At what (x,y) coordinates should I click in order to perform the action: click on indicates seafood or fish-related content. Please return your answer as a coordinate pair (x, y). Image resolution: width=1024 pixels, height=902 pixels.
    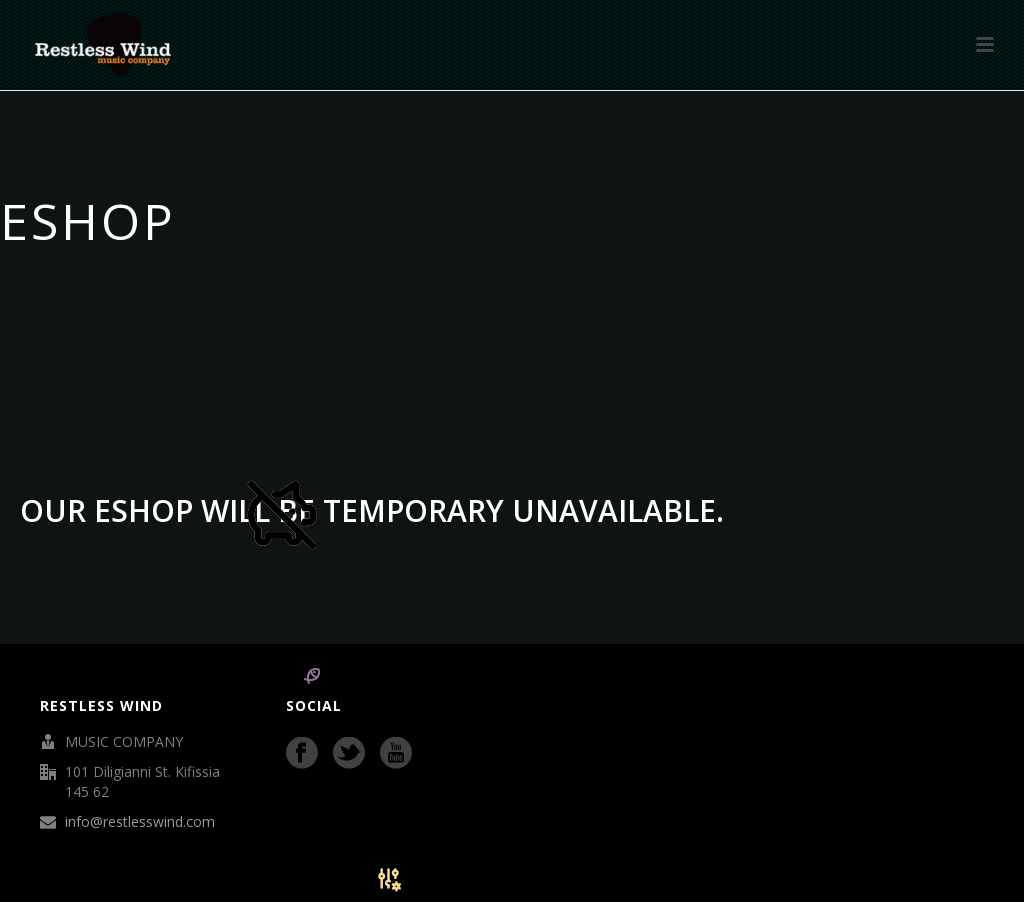
    Looking at the image, I should click on (312, 675).